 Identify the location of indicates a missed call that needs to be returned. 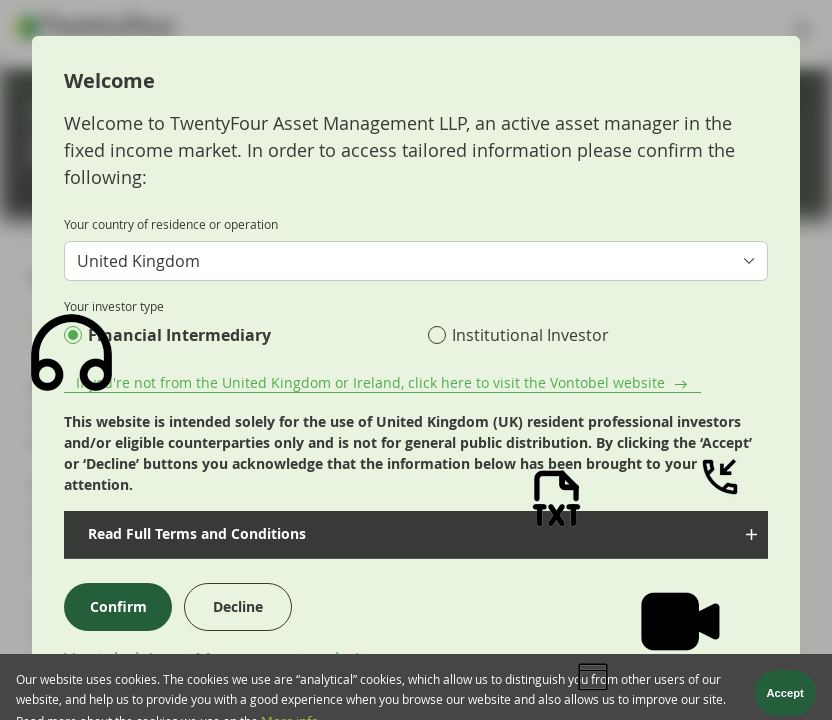
(720, 477).